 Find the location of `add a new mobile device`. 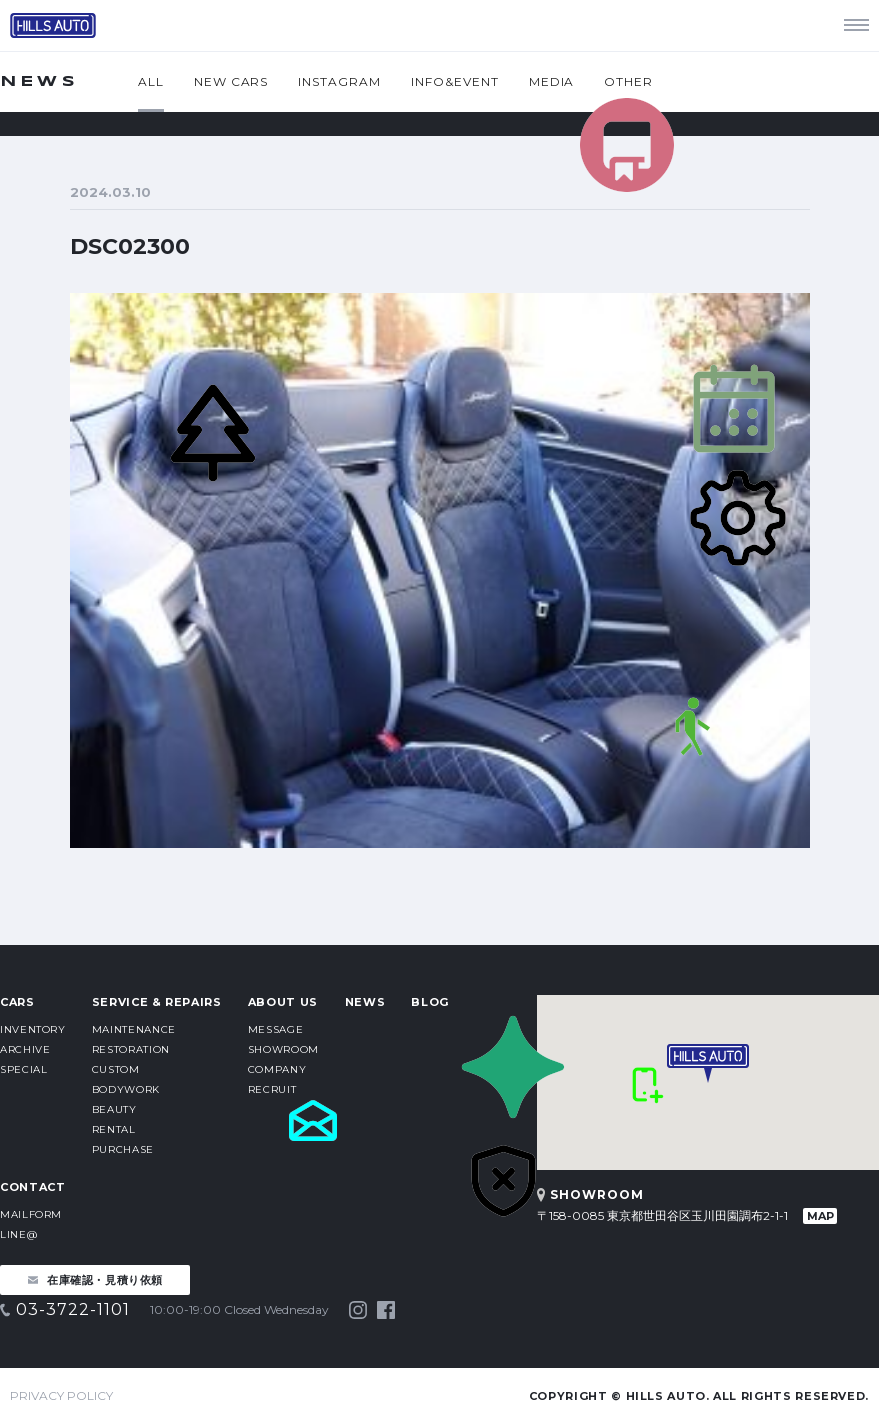

add a new mobile device is located at coordinates (644, 1084).